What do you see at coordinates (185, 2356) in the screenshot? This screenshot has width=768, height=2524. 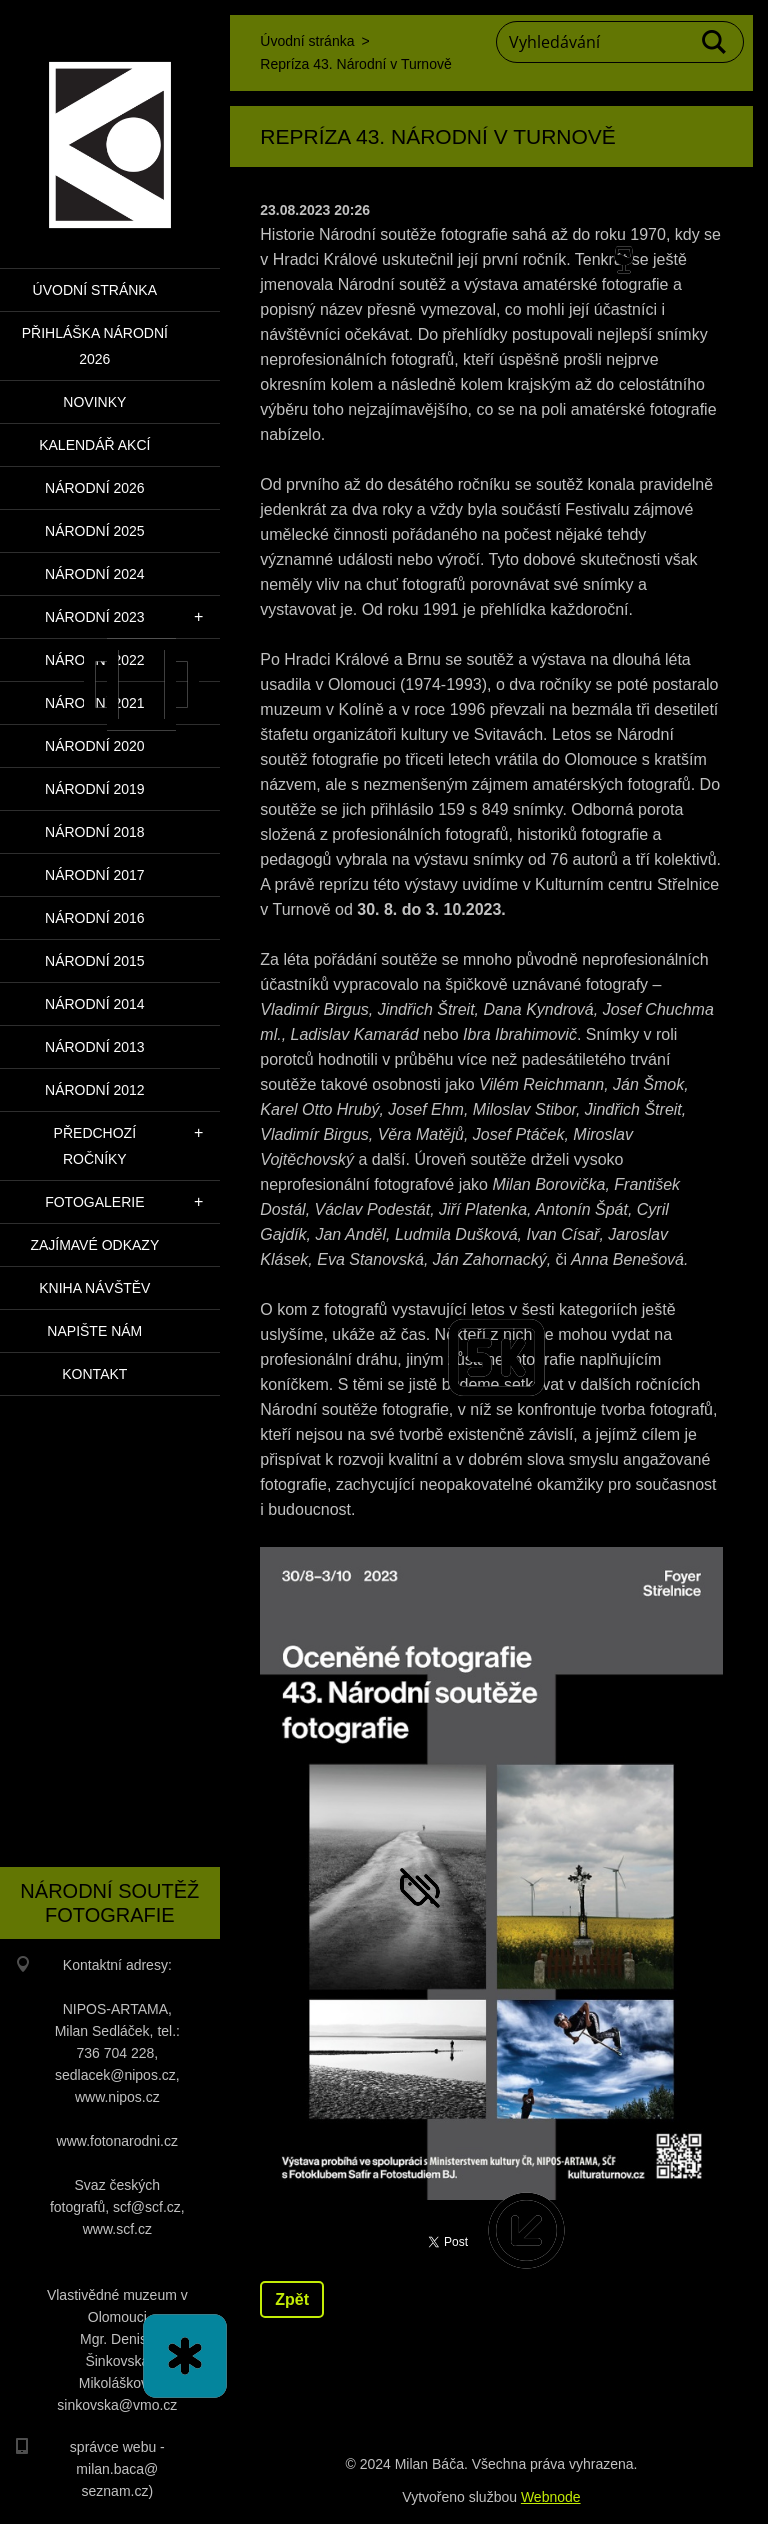 I see `indicates a required field in a form` at bounding box center [185, 2356].